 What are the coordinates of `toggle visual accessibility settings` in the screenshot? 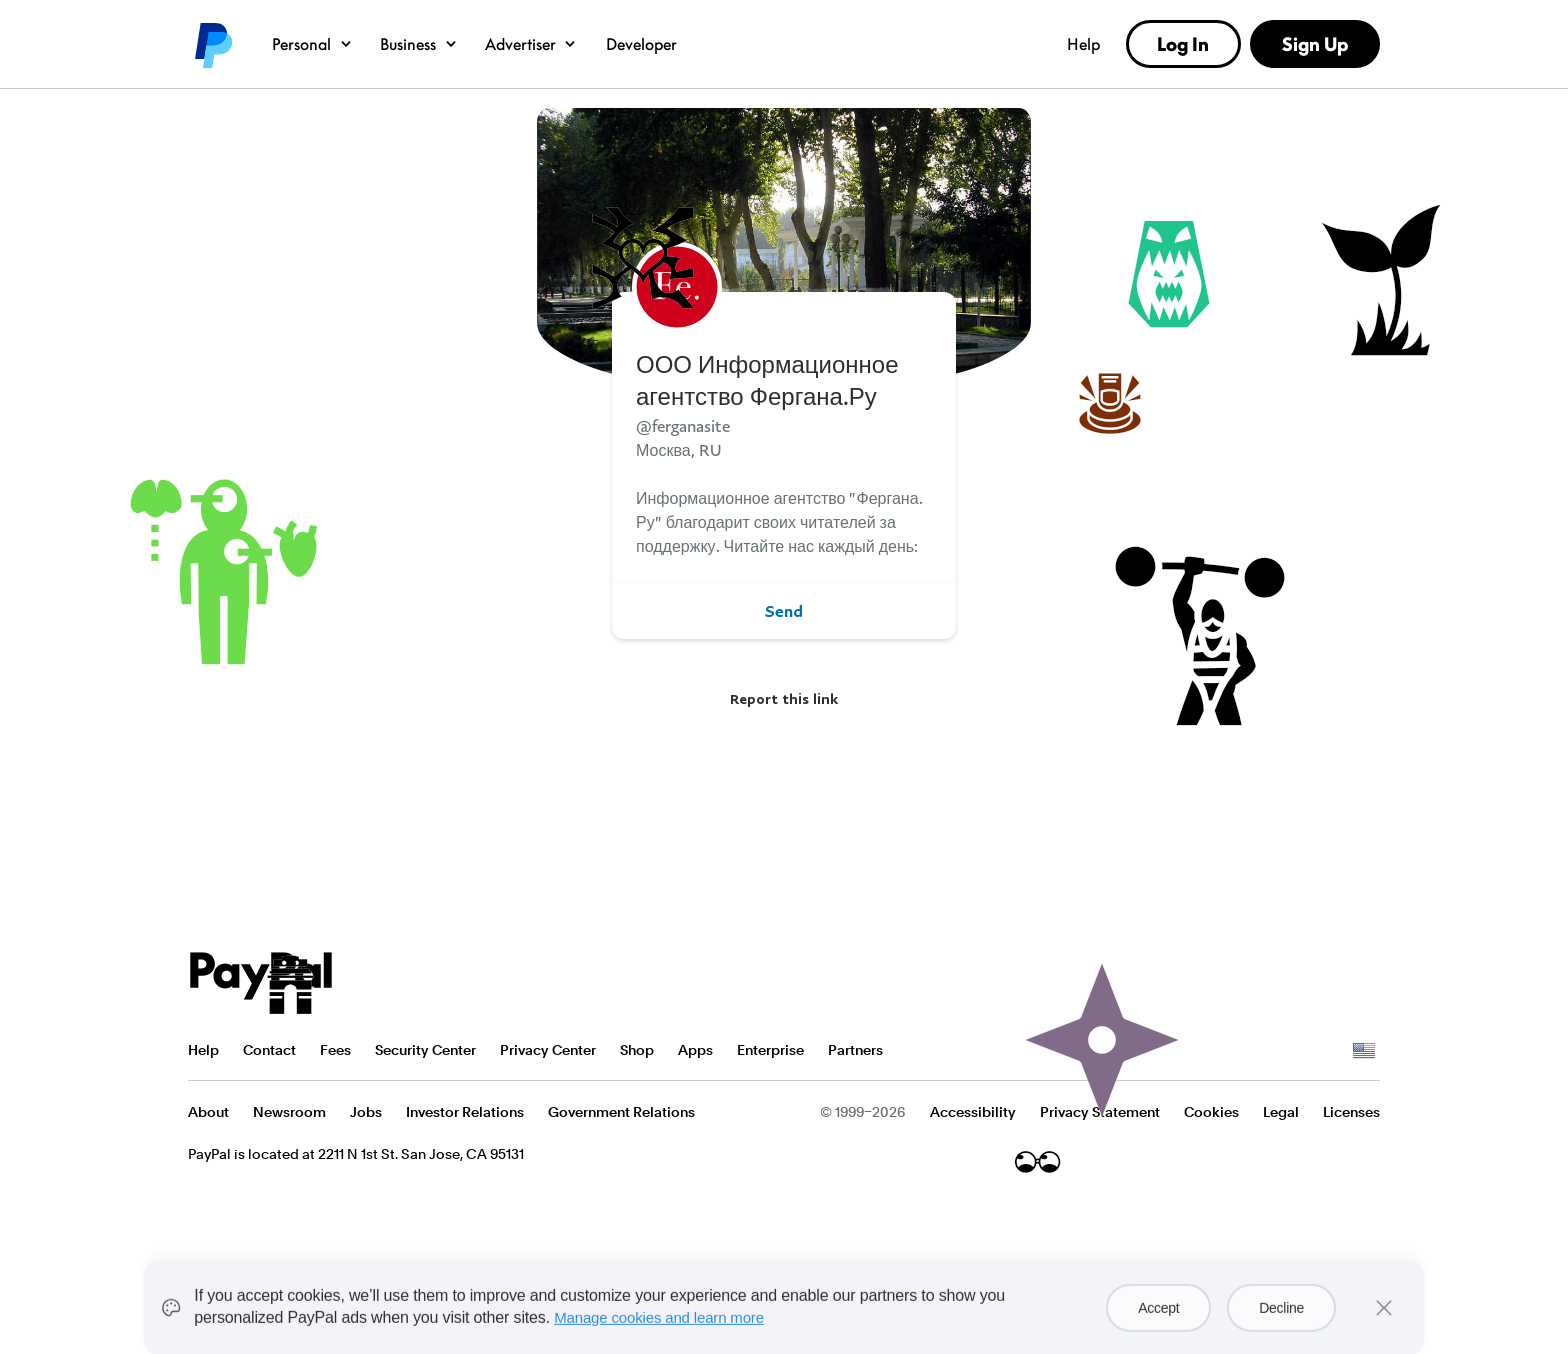 It's located at (1038, 1161).